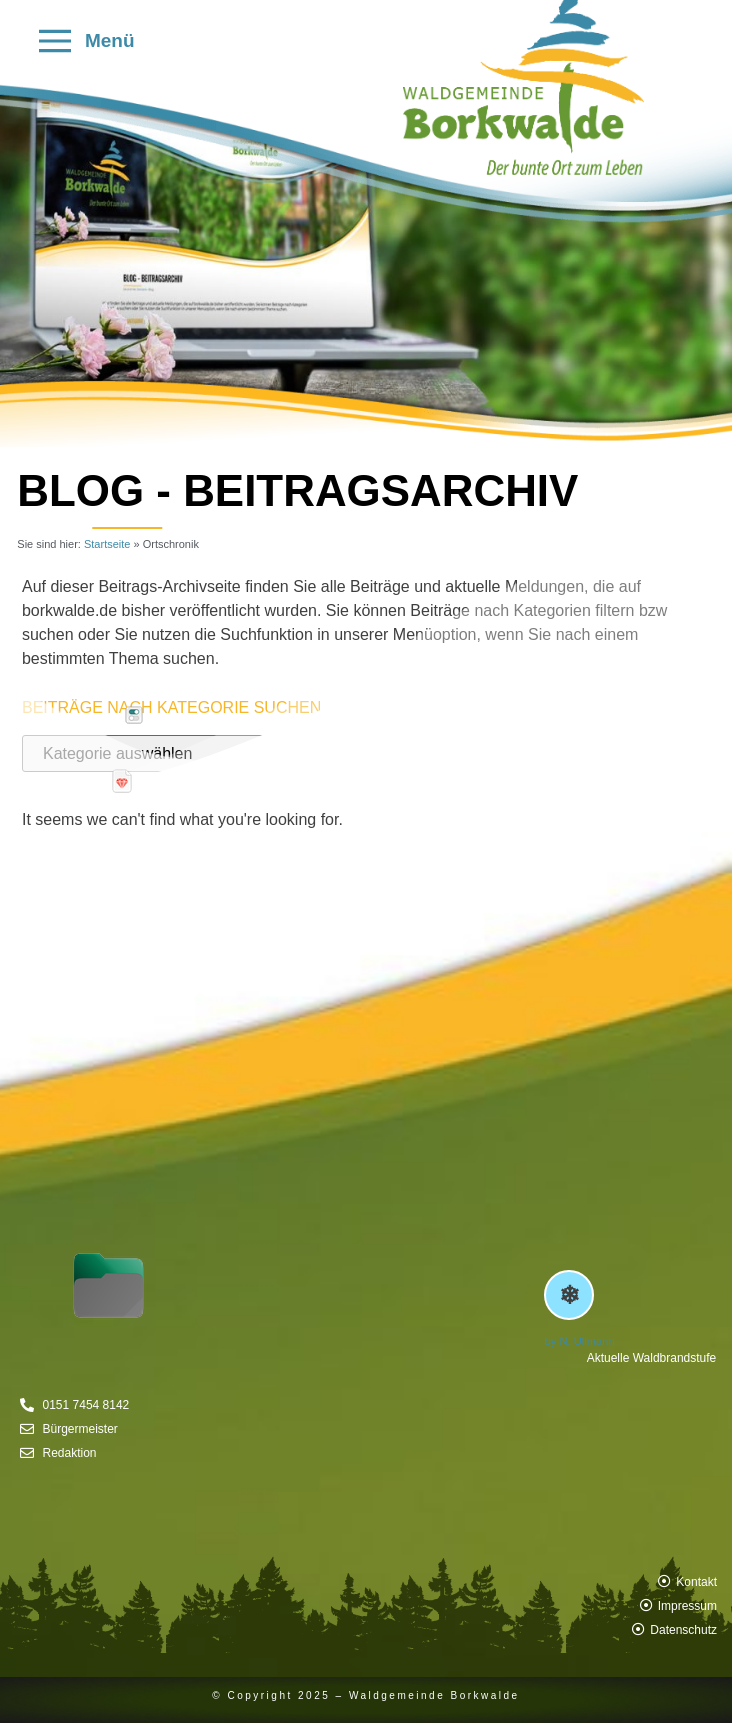 The width and height of the screenshot is (732, 1723). What do you see at coordinates (134, 715) in the screenshot?
I see `open system settings or preferences` at bounding box center [134, 715].